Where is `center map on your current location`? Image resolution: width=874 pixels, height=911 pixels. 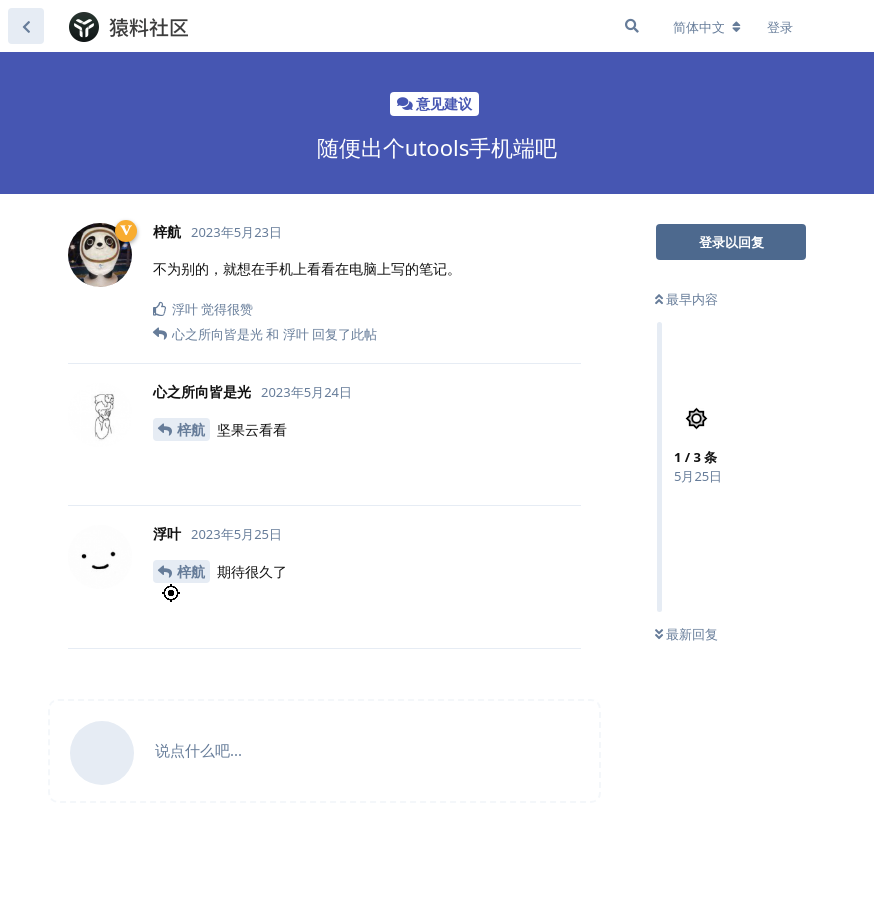
center map on your current location is located at coordinates (171, 593).